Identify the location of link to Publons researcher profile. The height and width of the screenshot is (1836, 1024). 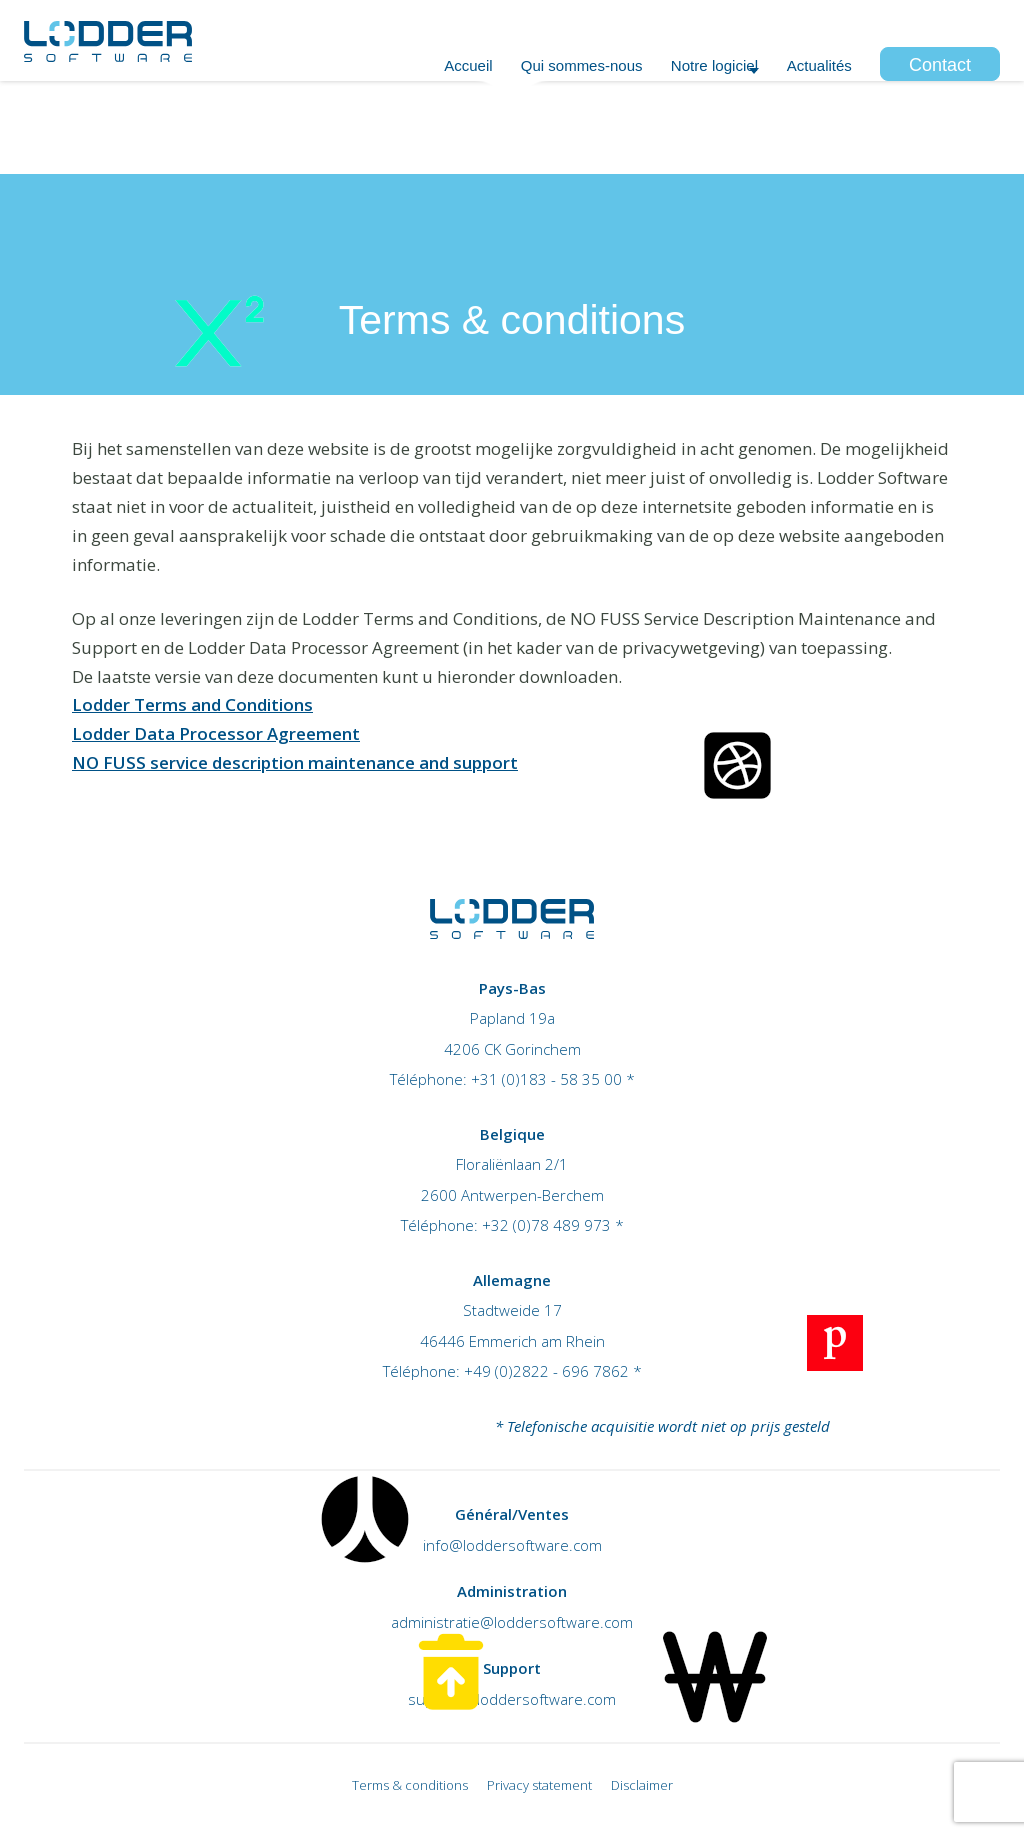
(835, 1343).